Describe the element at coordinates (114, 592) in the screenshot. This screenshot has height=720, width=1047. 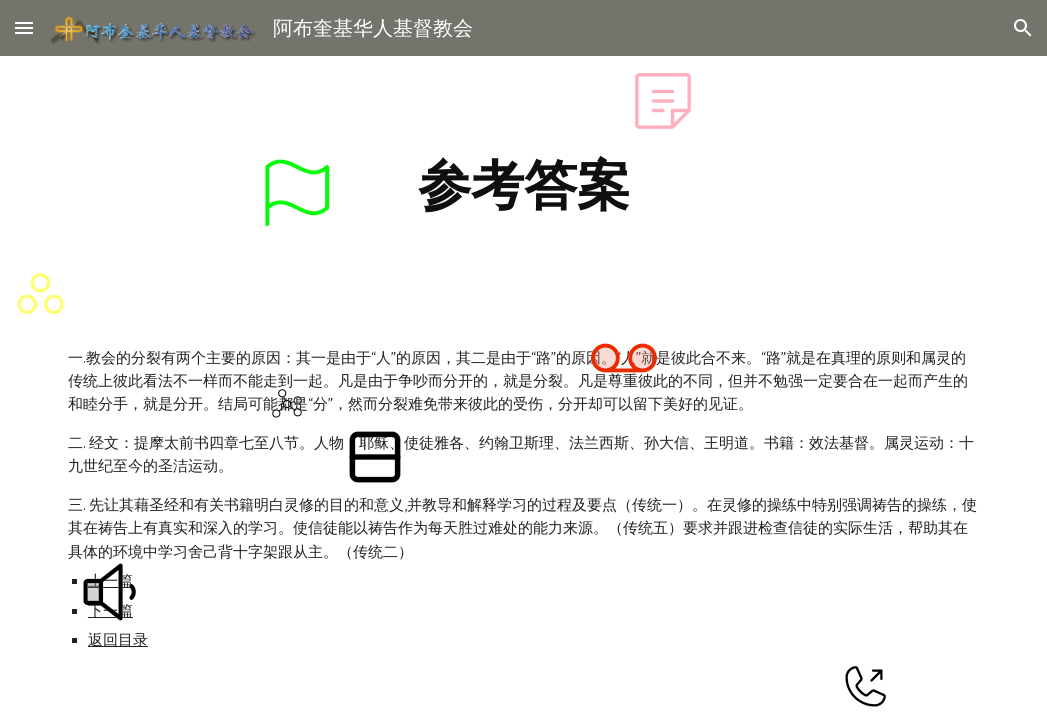
I see `volume set to low level` at that location.